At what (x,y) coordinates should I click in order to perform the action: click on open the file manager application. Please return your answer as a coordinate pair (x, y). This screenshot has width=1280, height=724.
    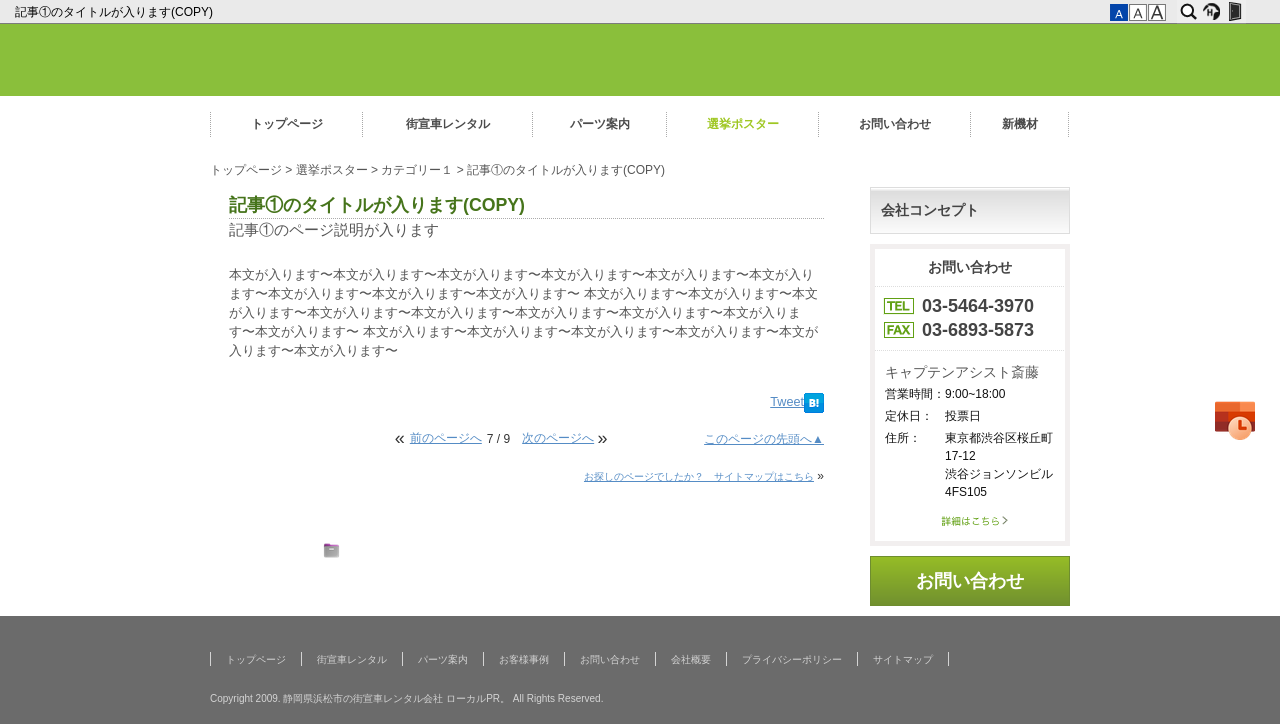
    Looking at the image, I should click on (331, 550).